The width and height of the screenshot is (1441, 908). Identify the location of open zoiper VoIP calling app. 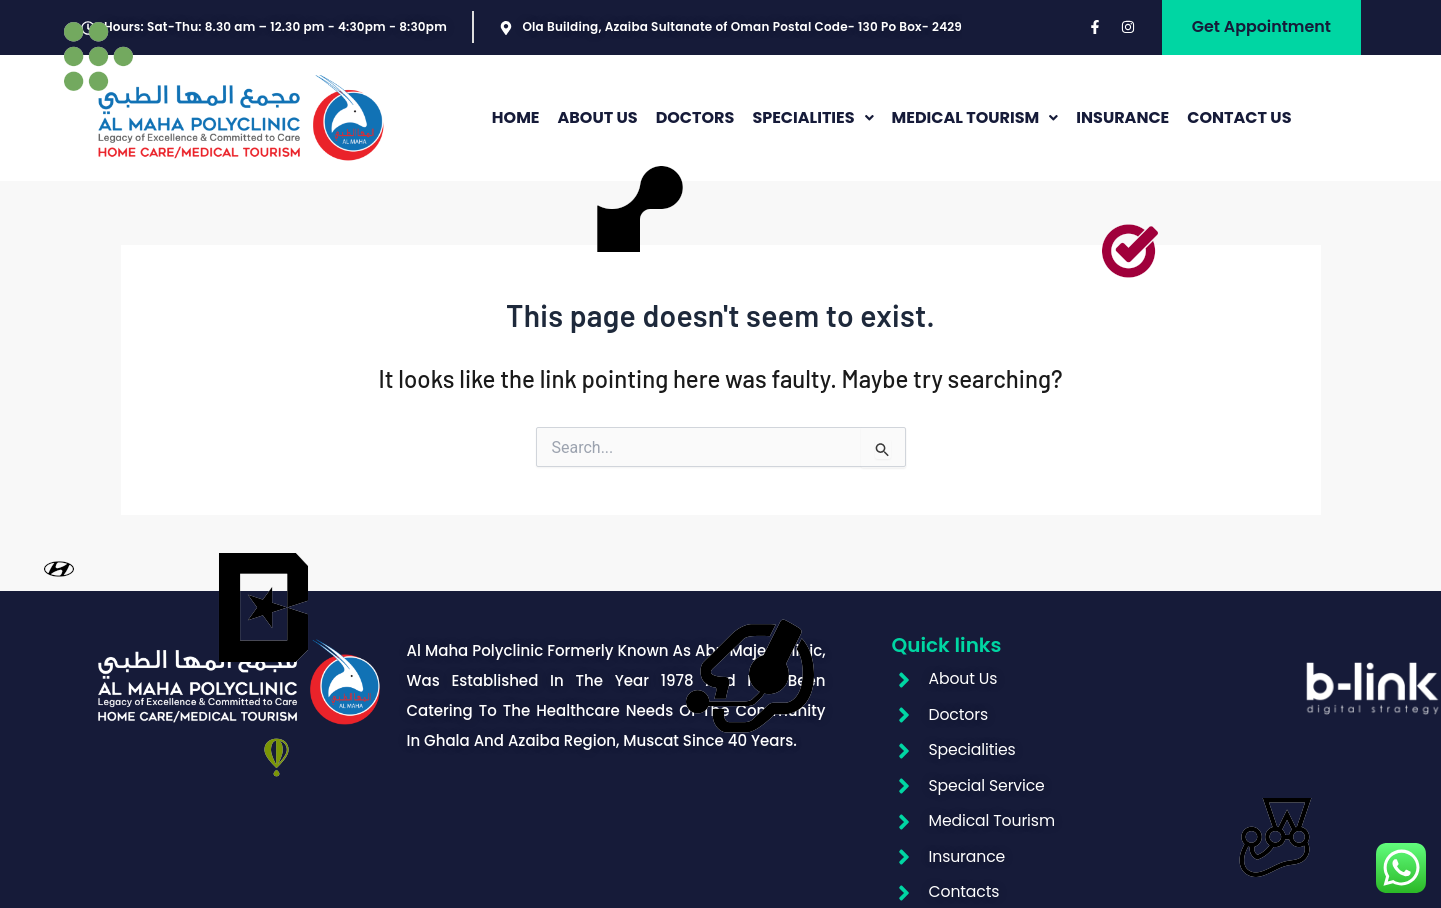
(750, 676).